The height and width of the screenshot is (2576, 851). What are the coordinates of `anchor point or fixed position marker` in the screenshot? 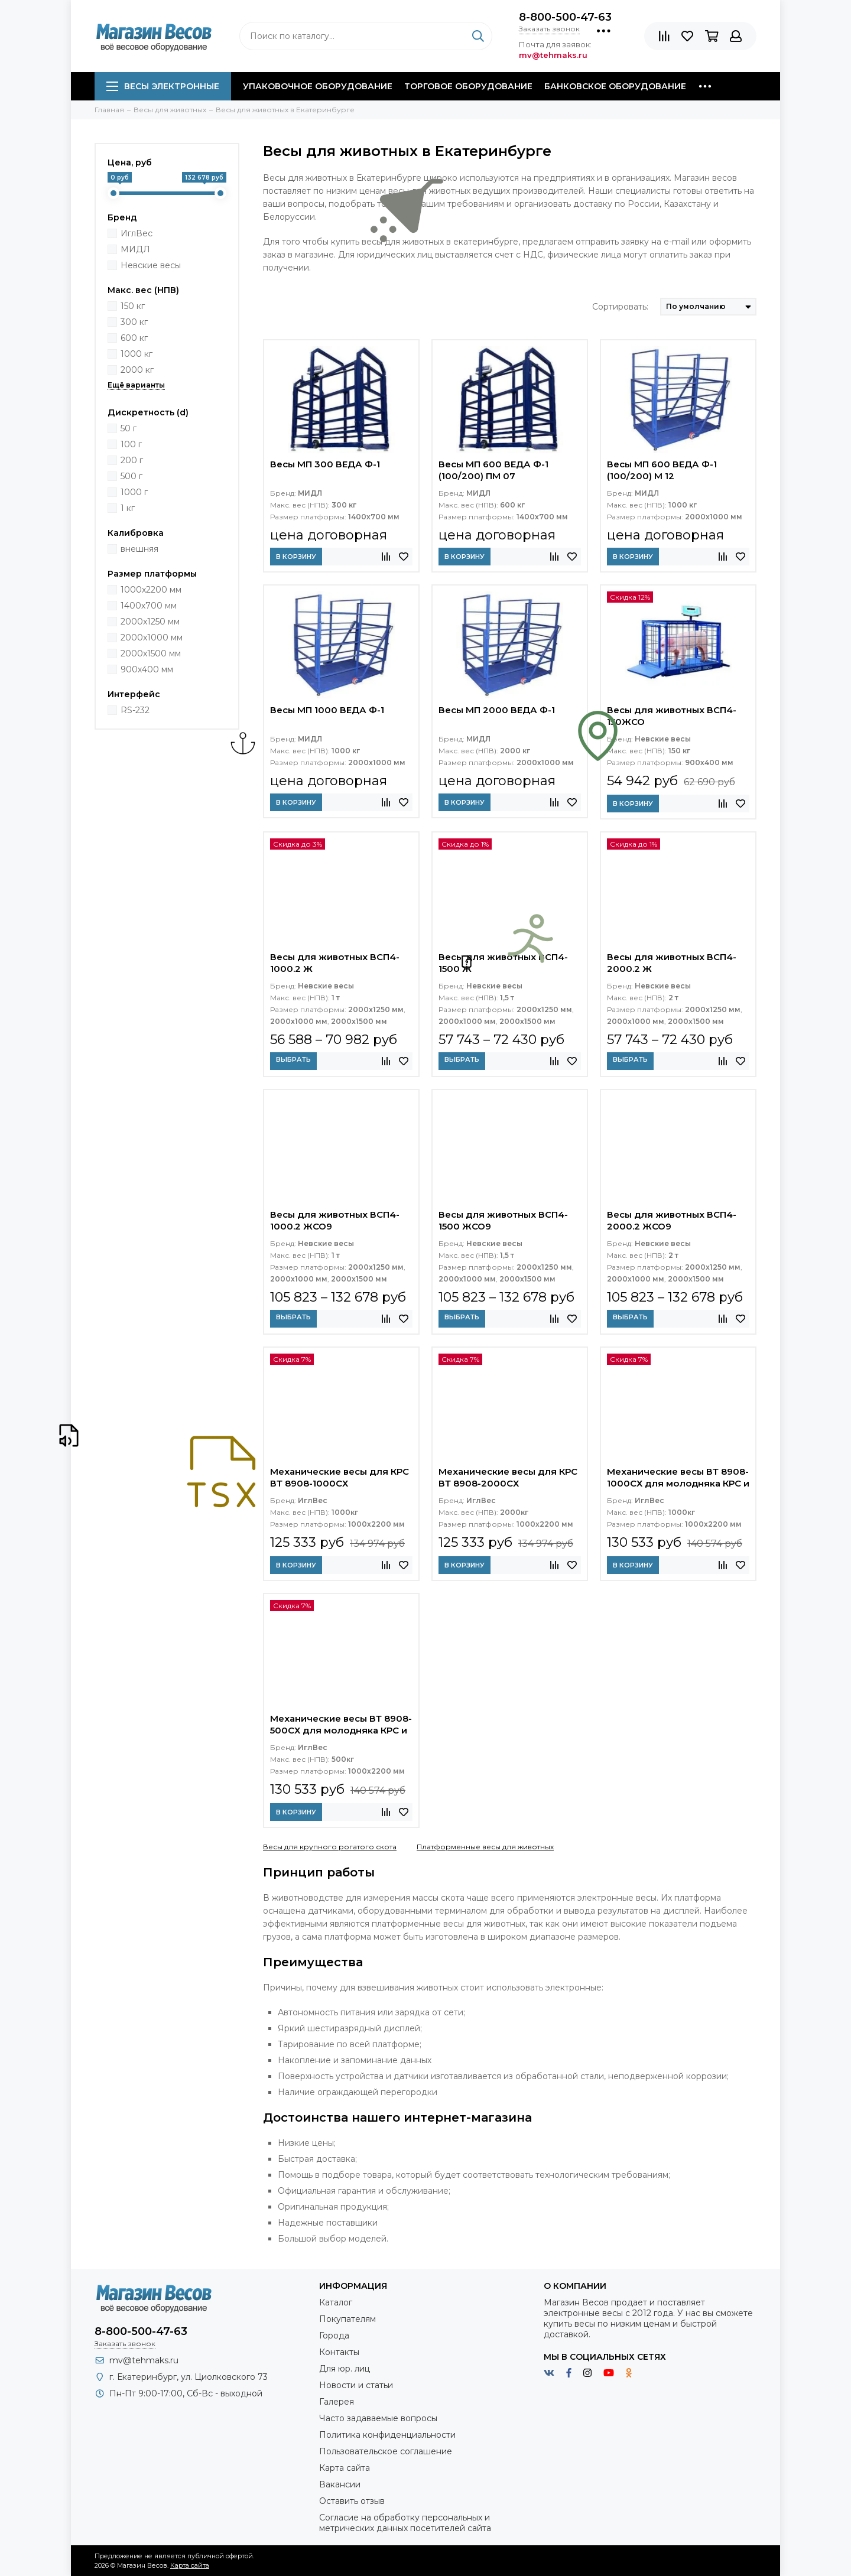 It's located at (243, 743).